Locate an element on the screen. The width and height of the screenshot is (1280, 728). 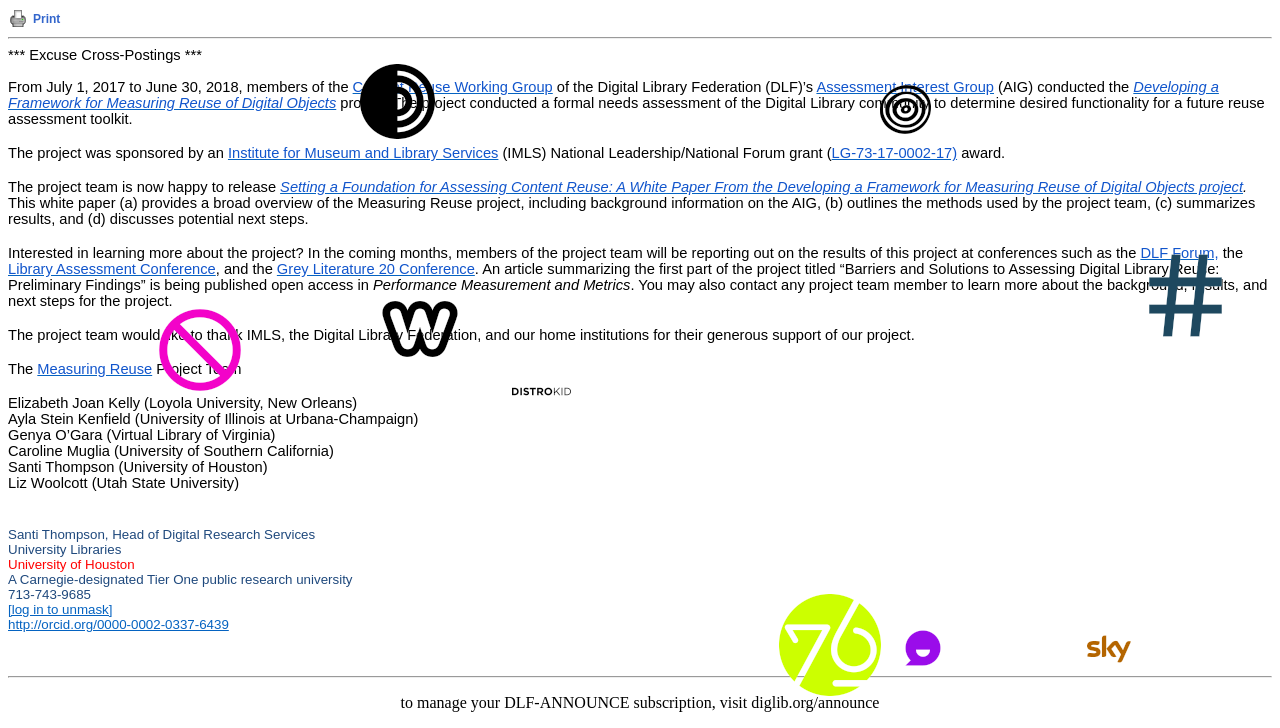
sky brand logo is located at coordinates (1109, 649).